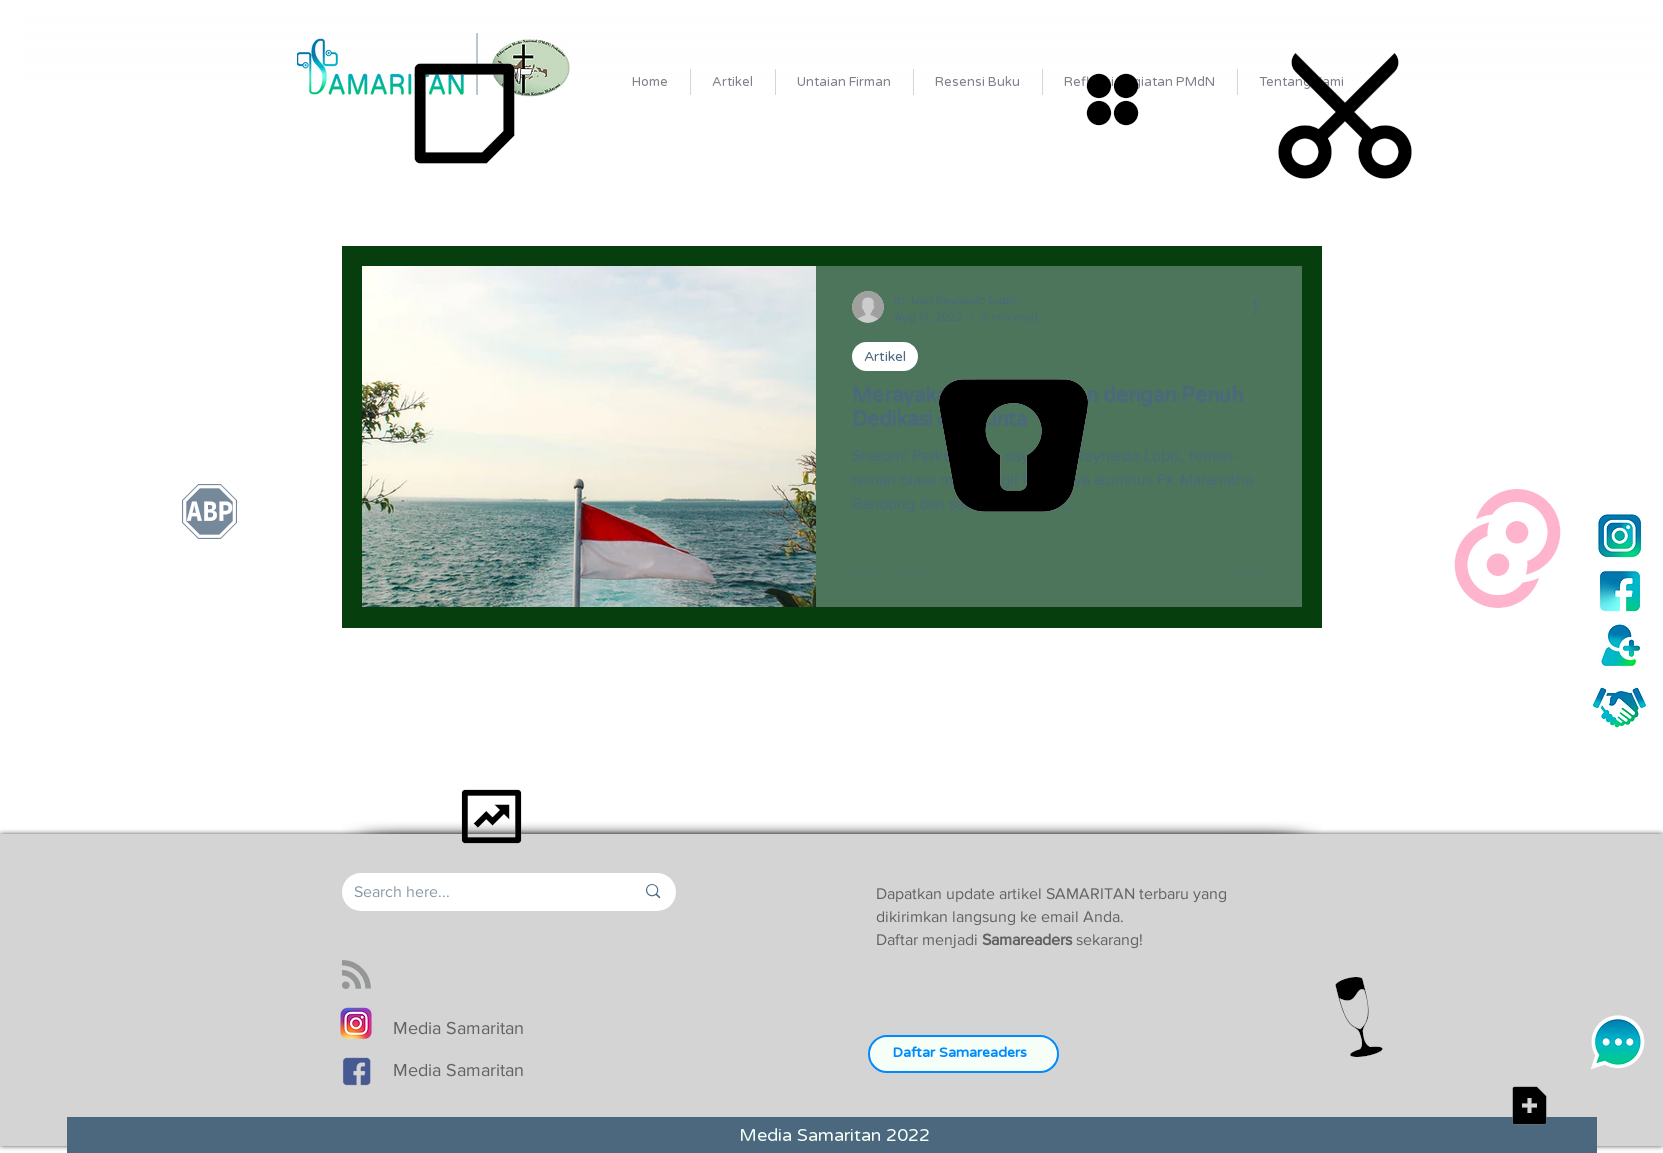  Describe the element at coordinates (209, 511) in the screenshot. I see `adblock plus browser extension logo` at that location.